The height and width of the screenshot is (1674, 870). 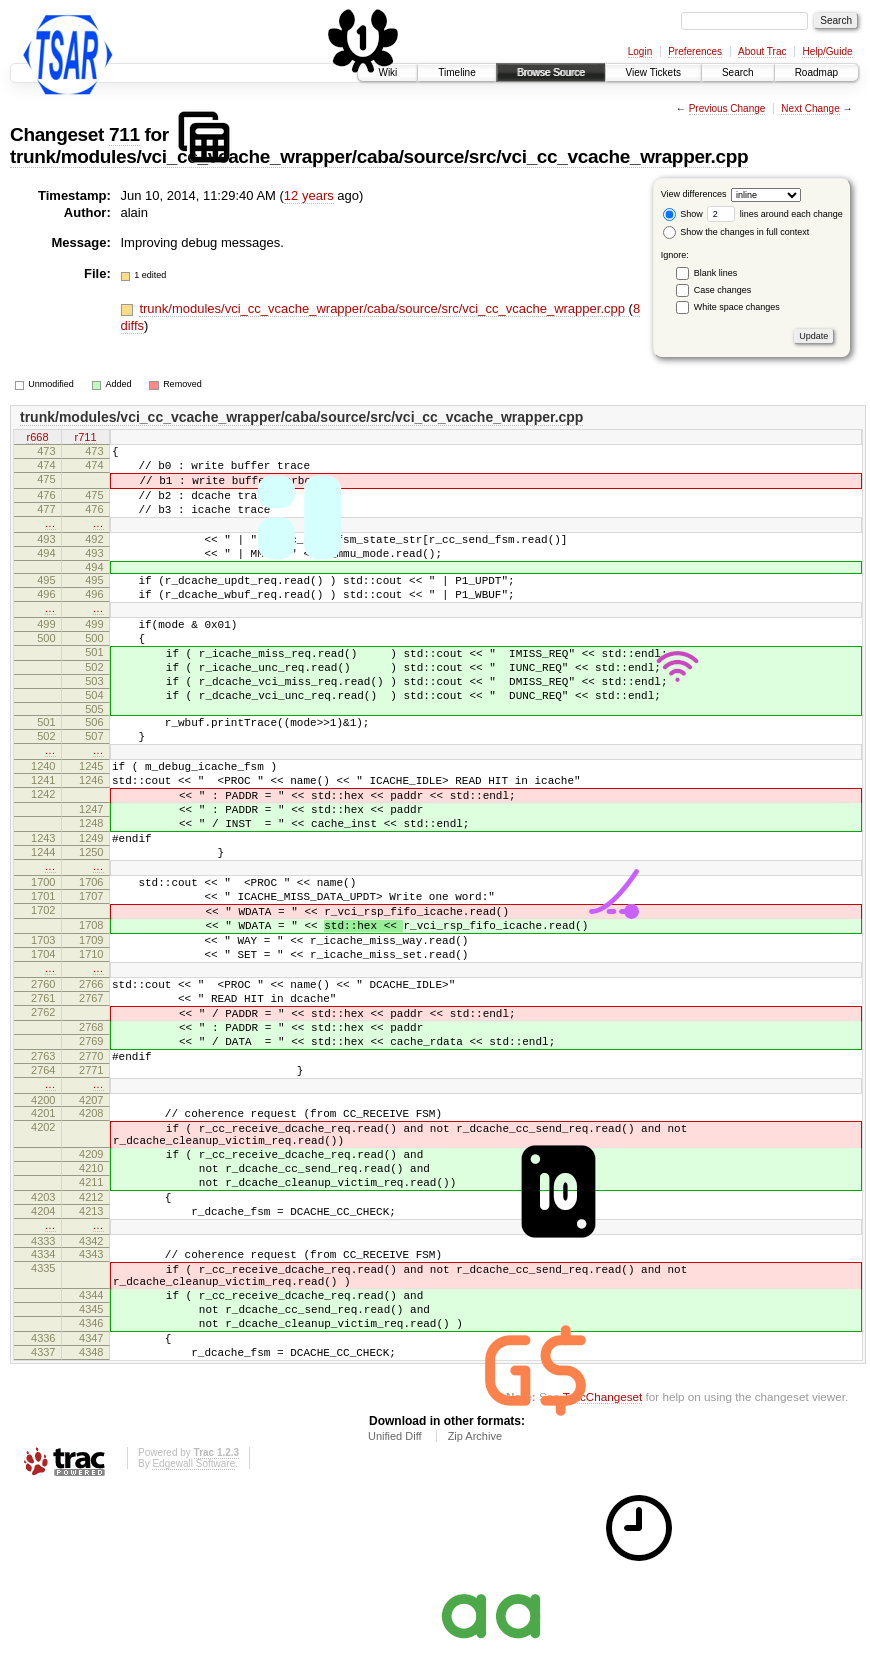 What do you see at coordinates (491, 1599) in the screenshot?
I see `switch text to lowercase` at bounding box center [491, 1599].